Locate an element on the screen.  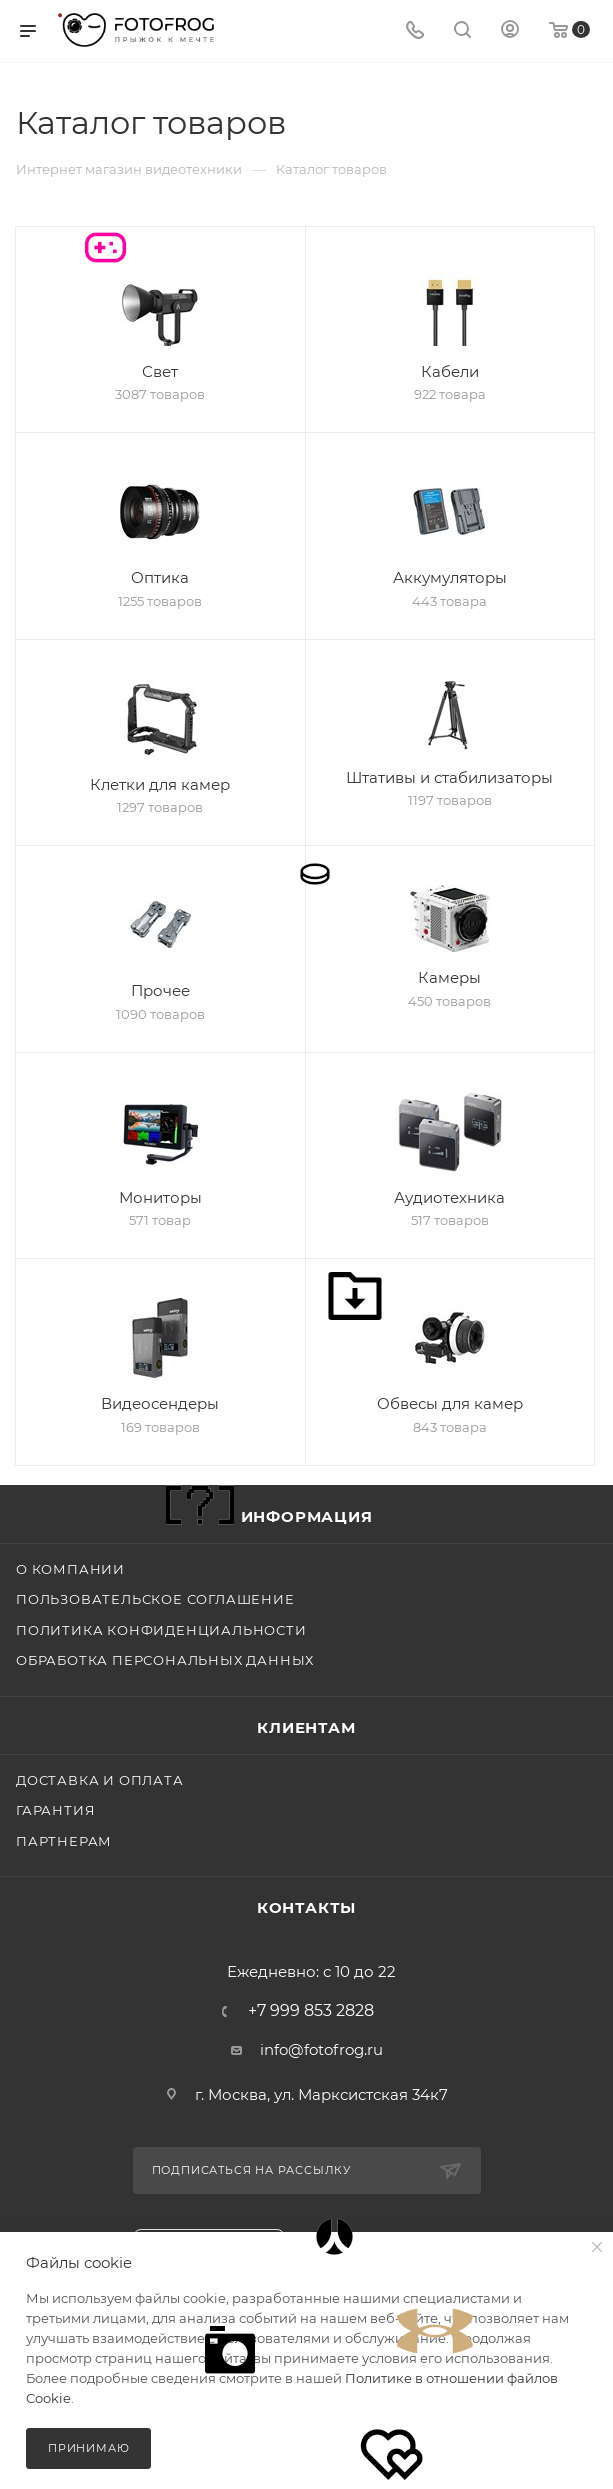
open gaming or games section is located at coordinates (105, 247).